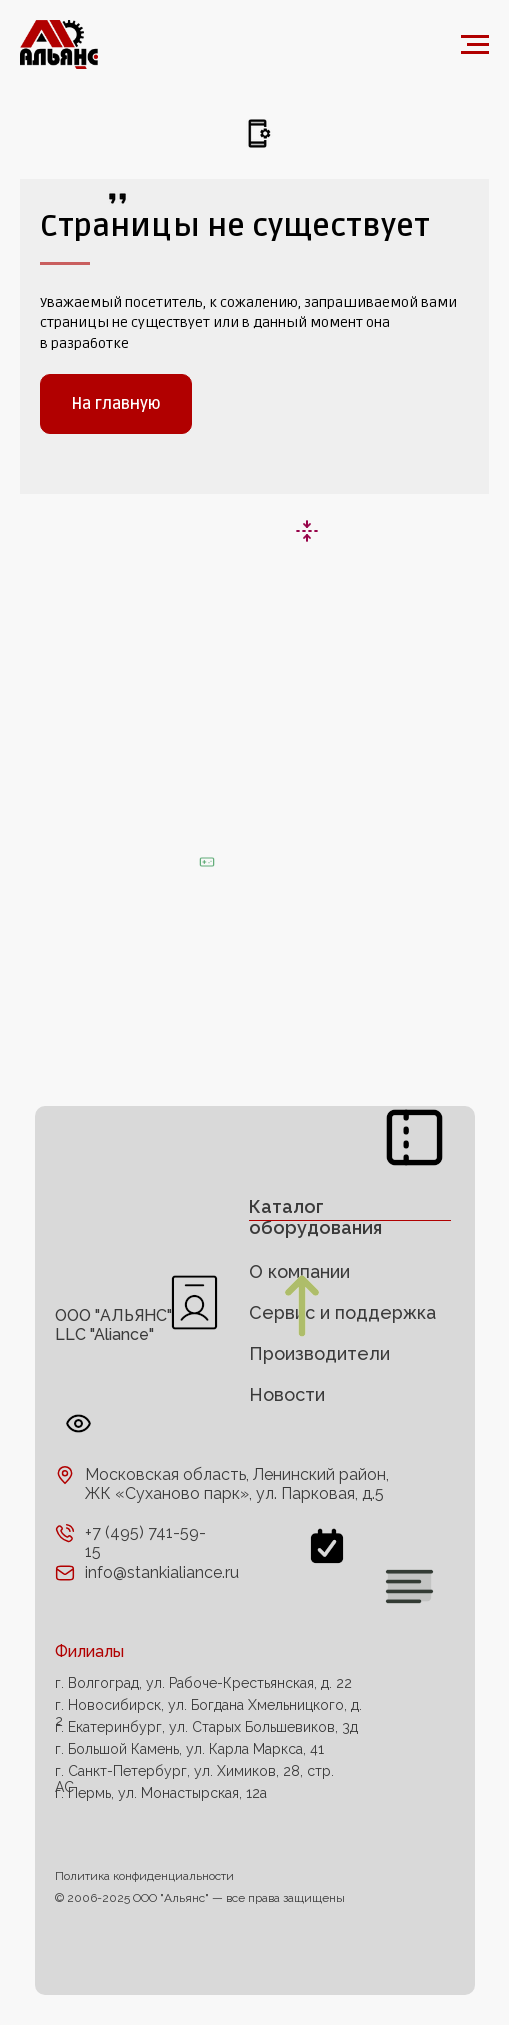 This screenshot has width=509, height=2025. I want to click on toggle left sidebar panel, so click(414, 1137).